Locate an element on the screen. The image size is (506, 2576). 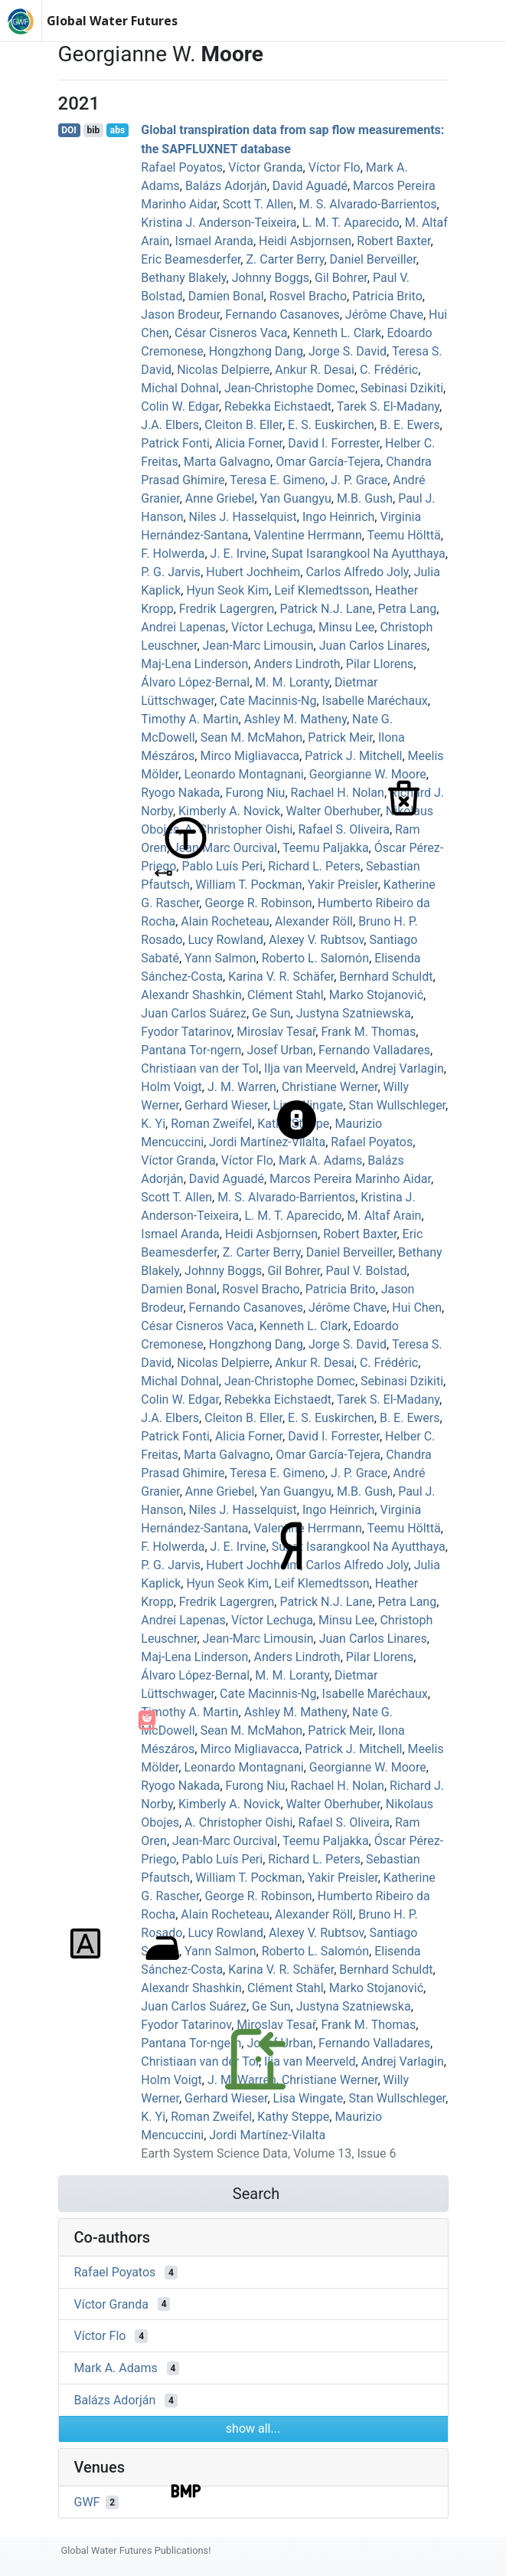
access the jedi archive or journal is located at coordinates (147, 1720).